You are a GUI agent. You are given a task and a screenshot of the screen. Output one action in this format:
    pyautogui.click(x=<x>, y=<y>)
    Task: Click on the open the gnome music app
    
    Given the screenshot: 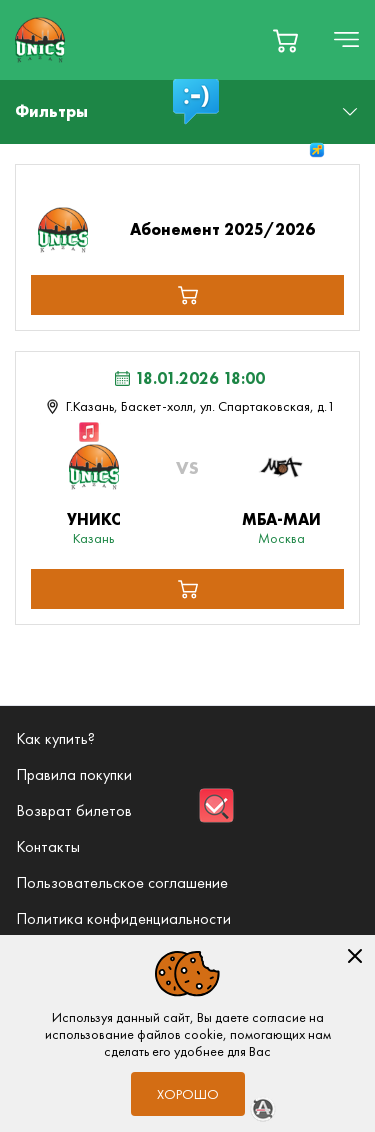 What is the action you would take?
    pyautogui.click(x=89, y=432)
    